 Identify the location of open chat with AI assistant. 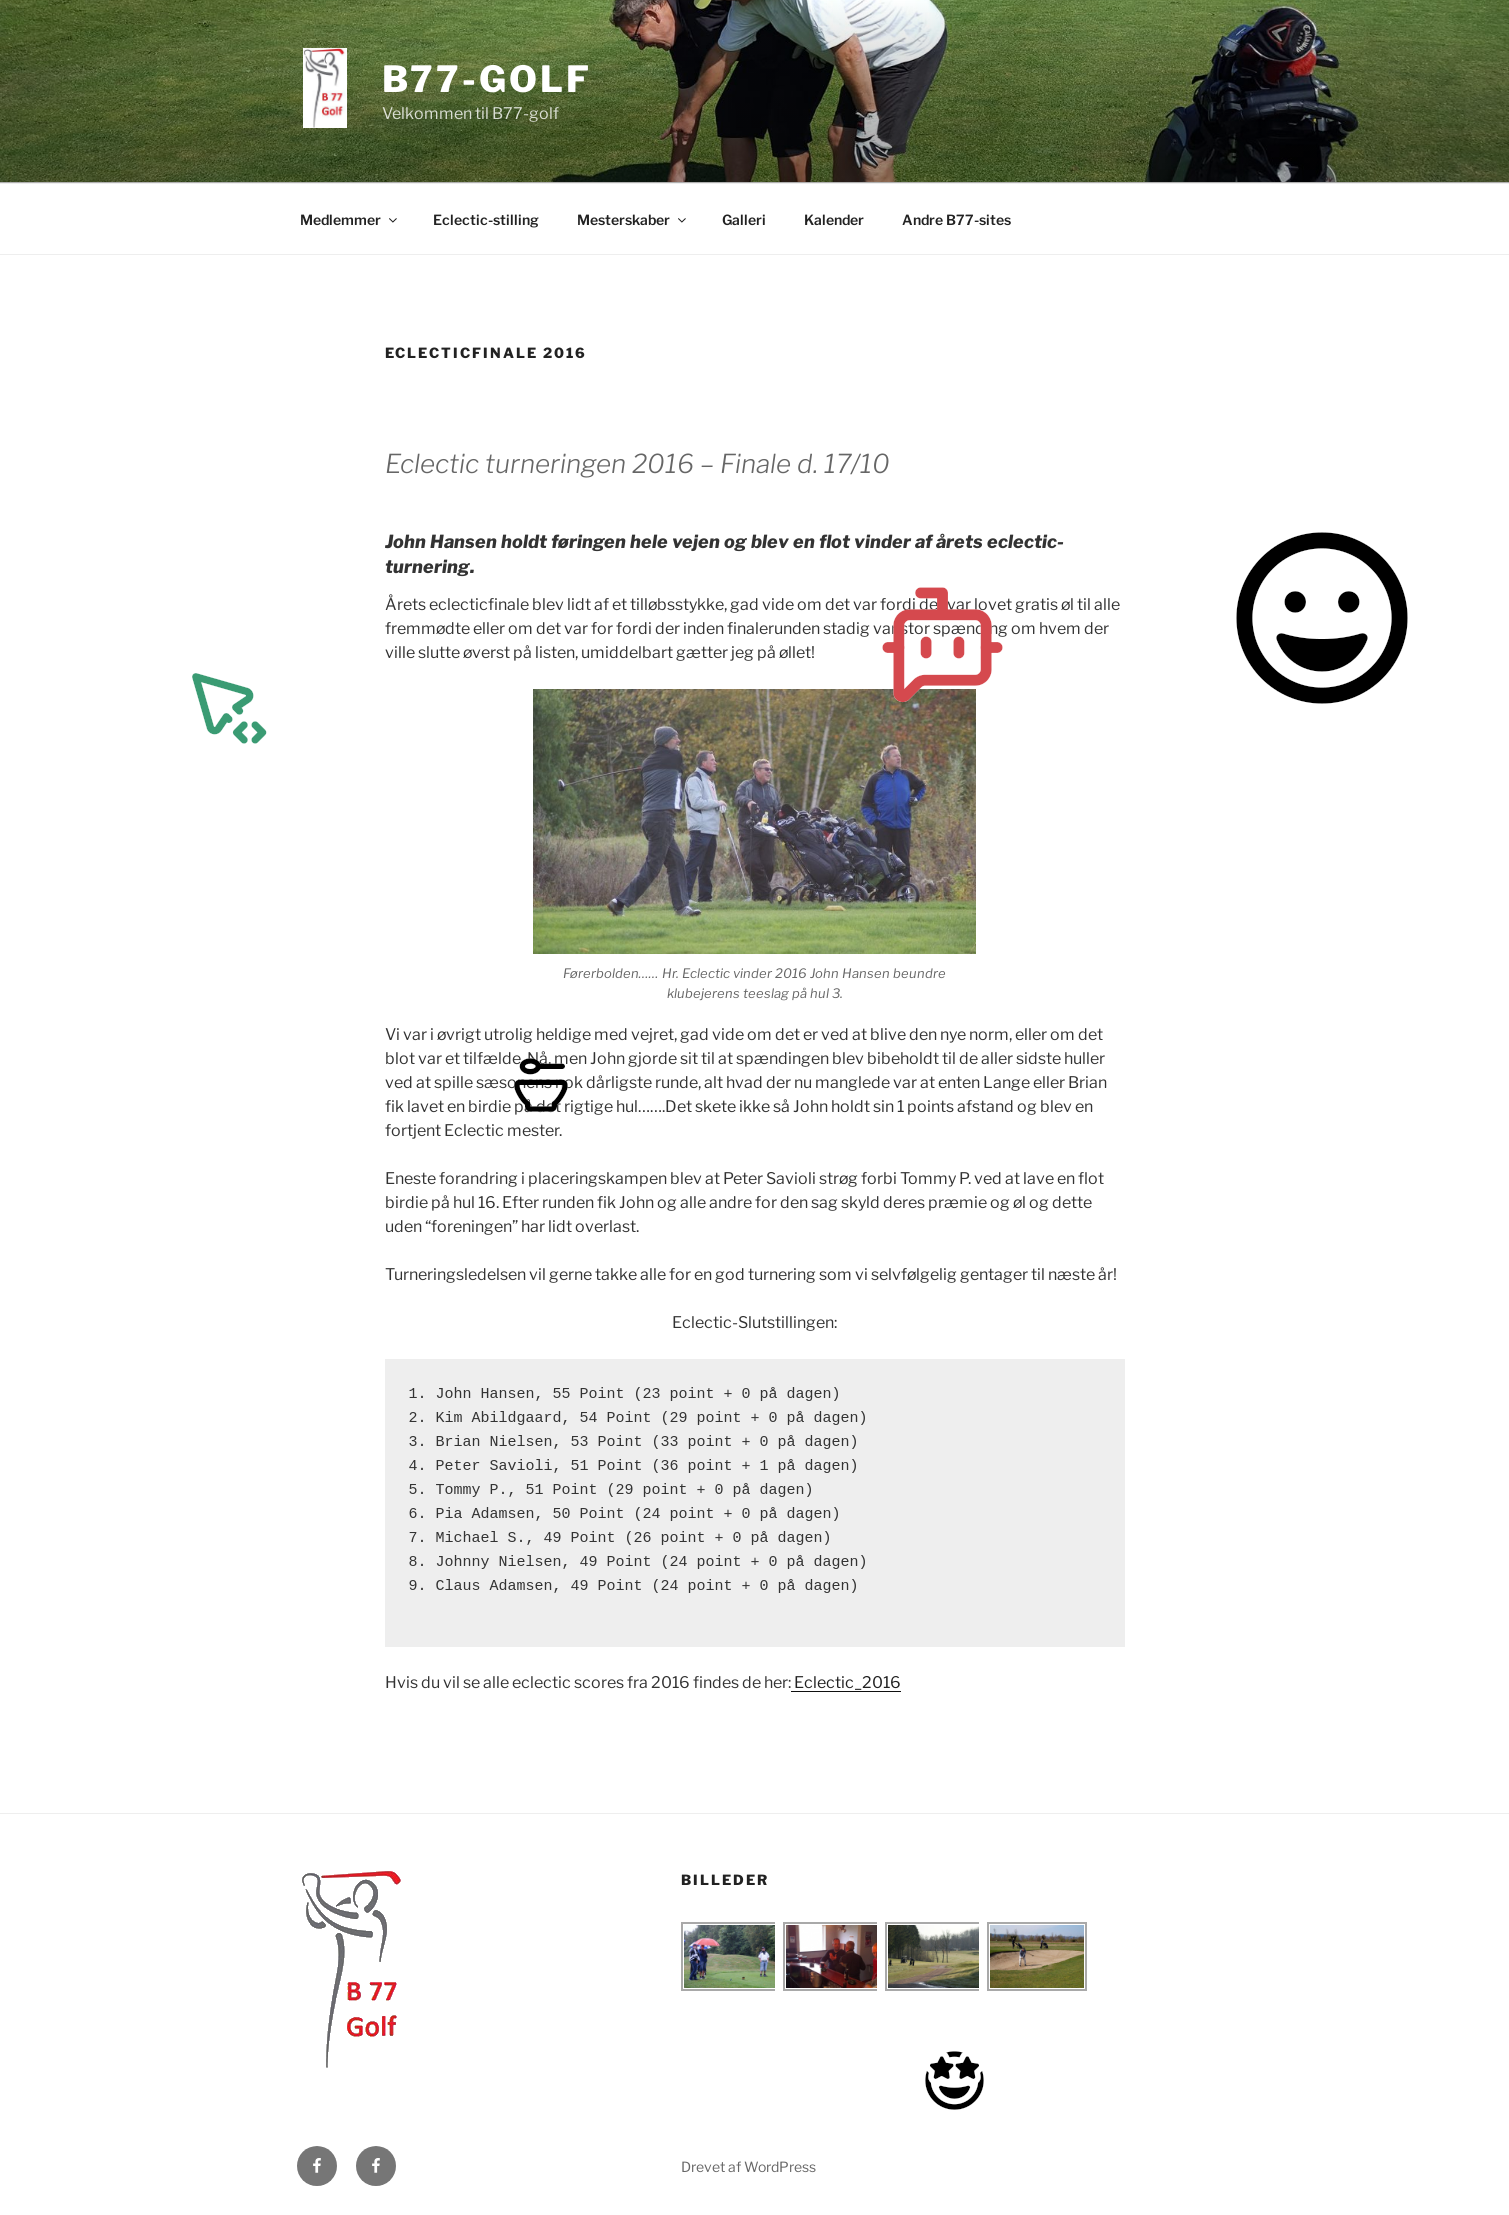
(942, 647).